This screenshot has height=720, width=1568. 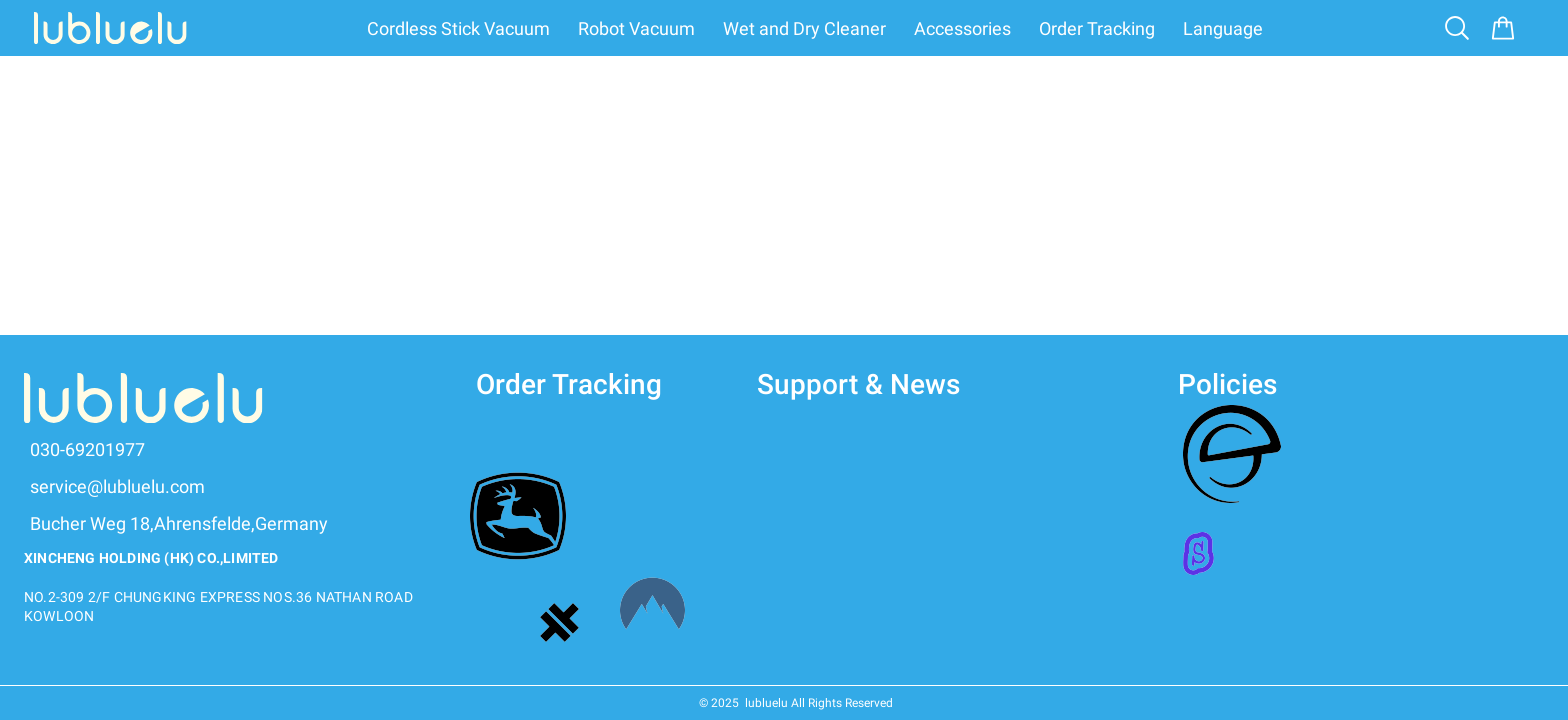 What do you see at coordinates (1232, 454) in the screenshot?
I see `esoteric software company logo` at bounding box center [1232, 454].